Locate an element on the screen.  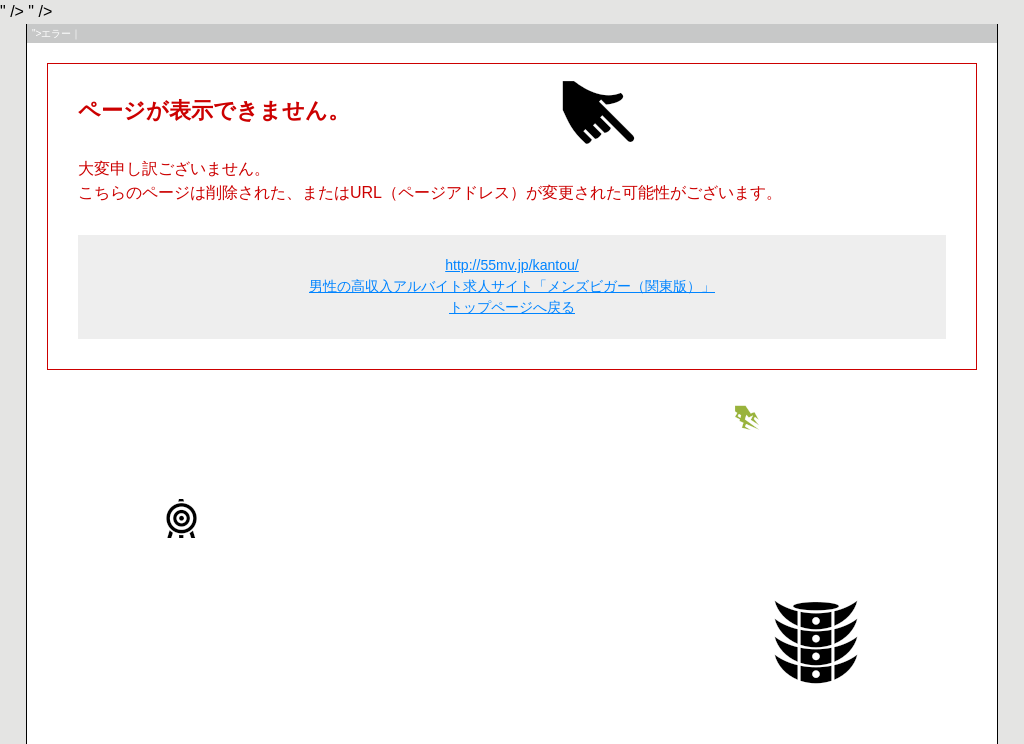
server or database storage indicator is located at coordinates (816, 642).